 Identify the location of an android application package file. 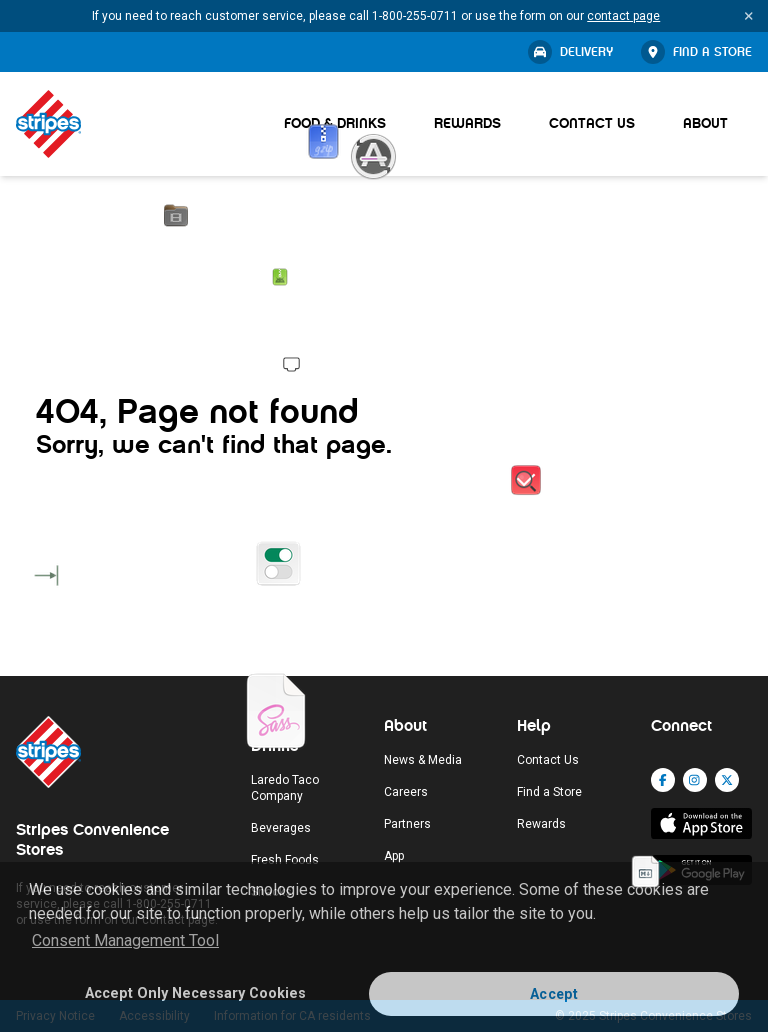
(280, 277).